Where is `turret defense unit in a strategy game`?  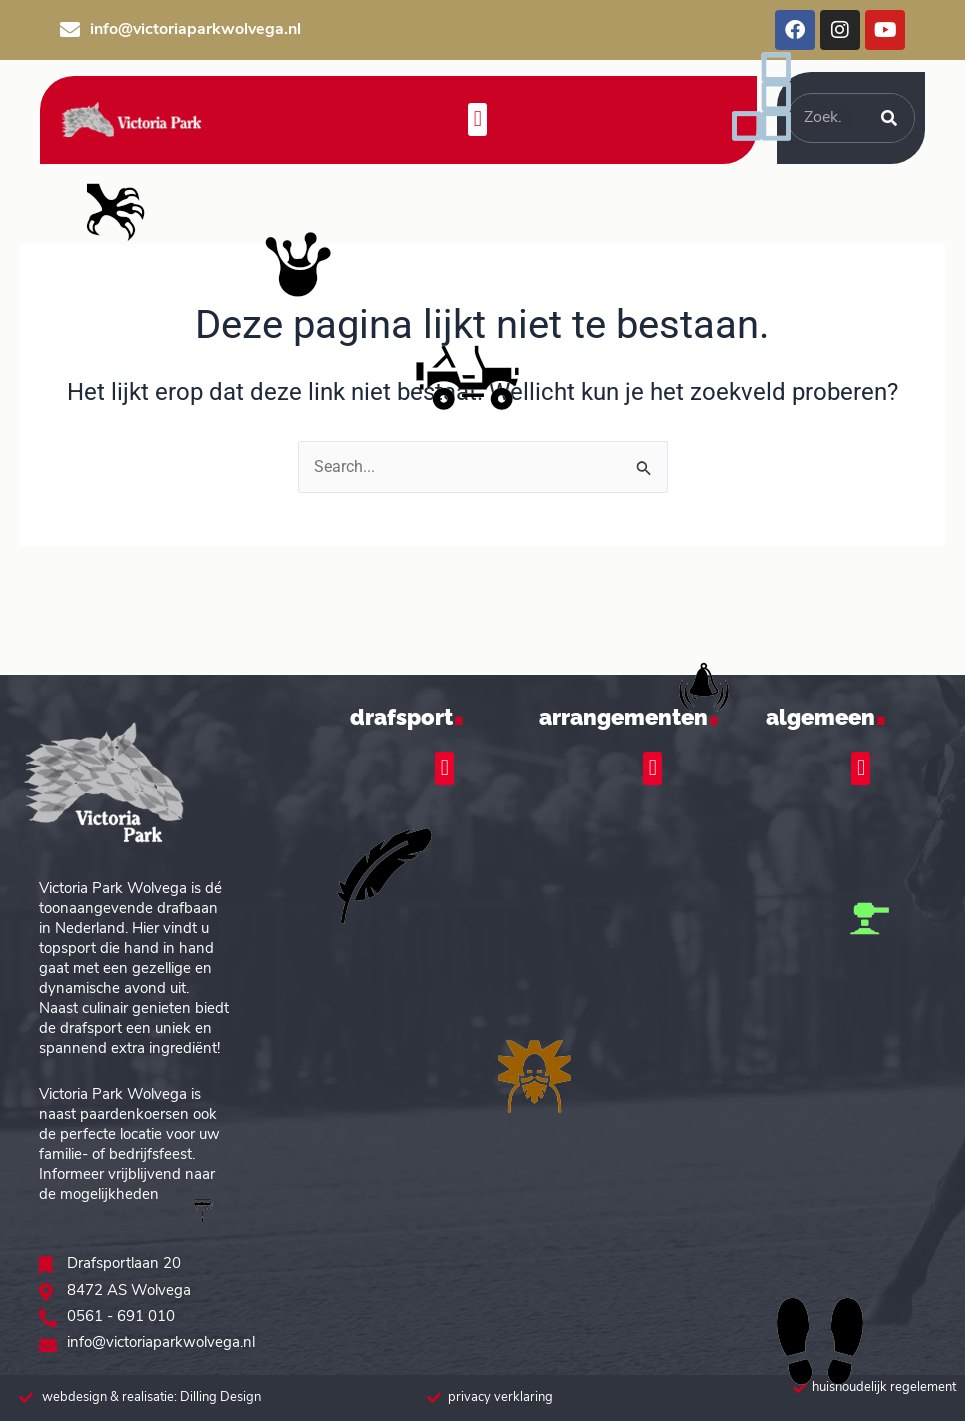
turret defense unit in a strategy game is located at coordinates (869, 918).